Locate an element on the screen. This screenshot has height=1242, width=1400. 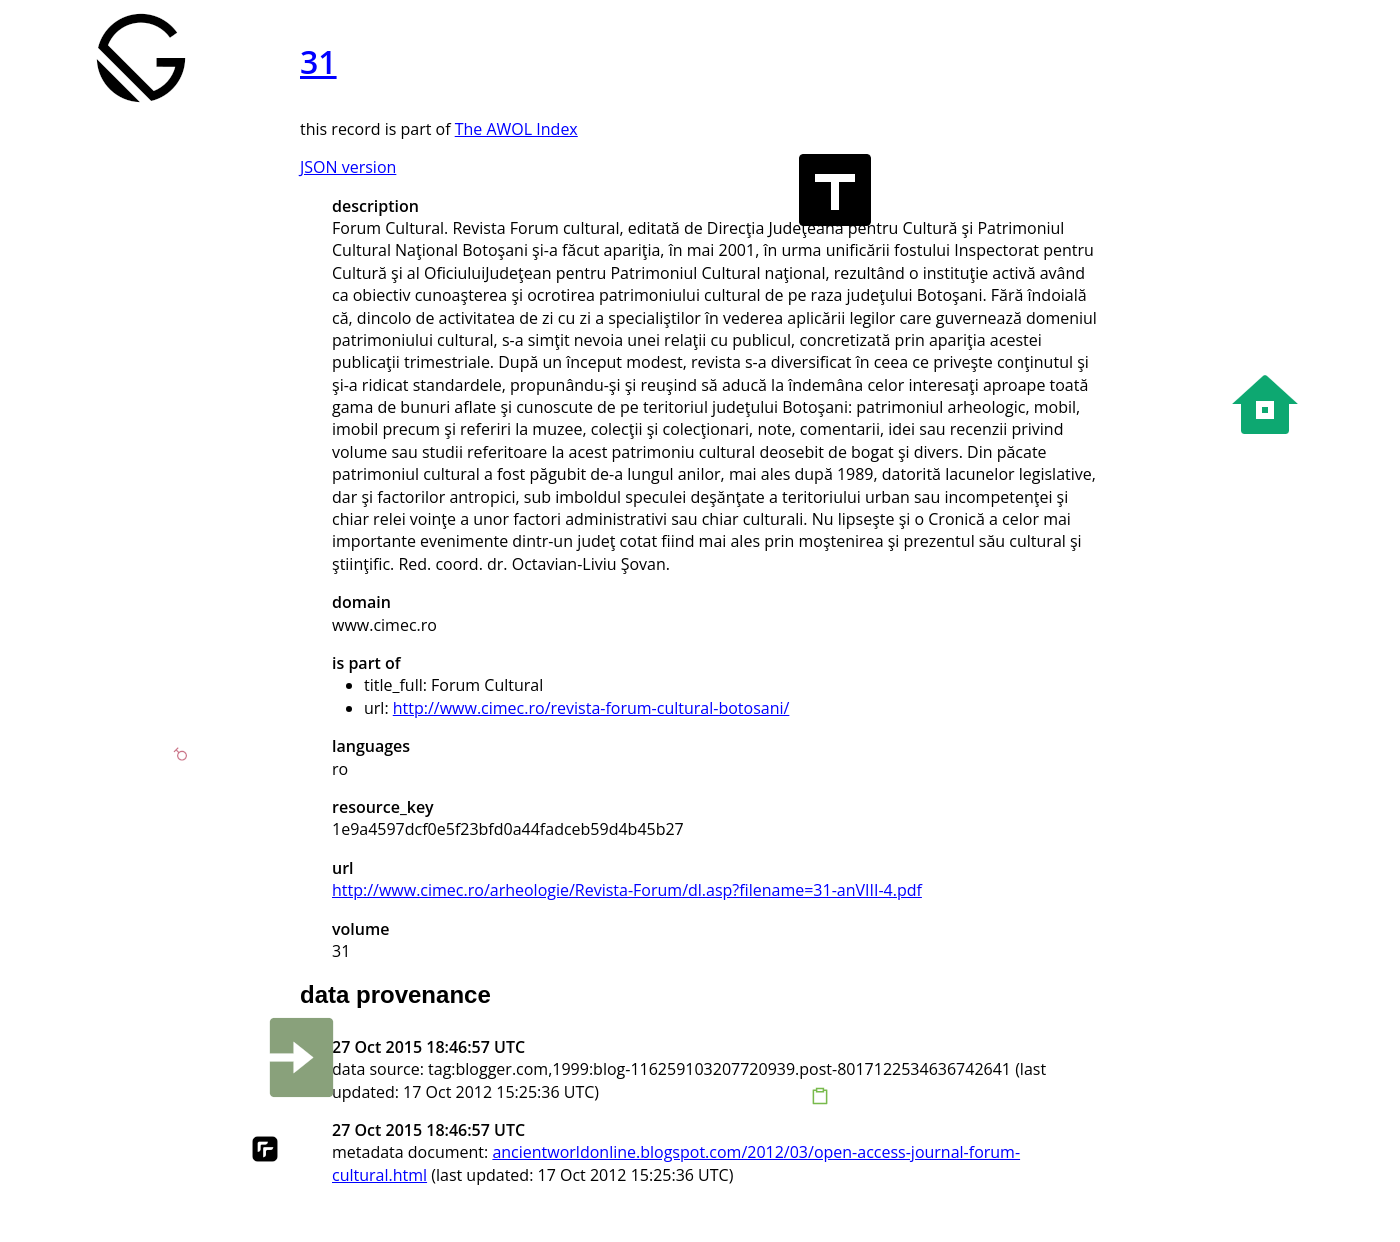
gatsby framework logo is located at coordinates (141, 58).